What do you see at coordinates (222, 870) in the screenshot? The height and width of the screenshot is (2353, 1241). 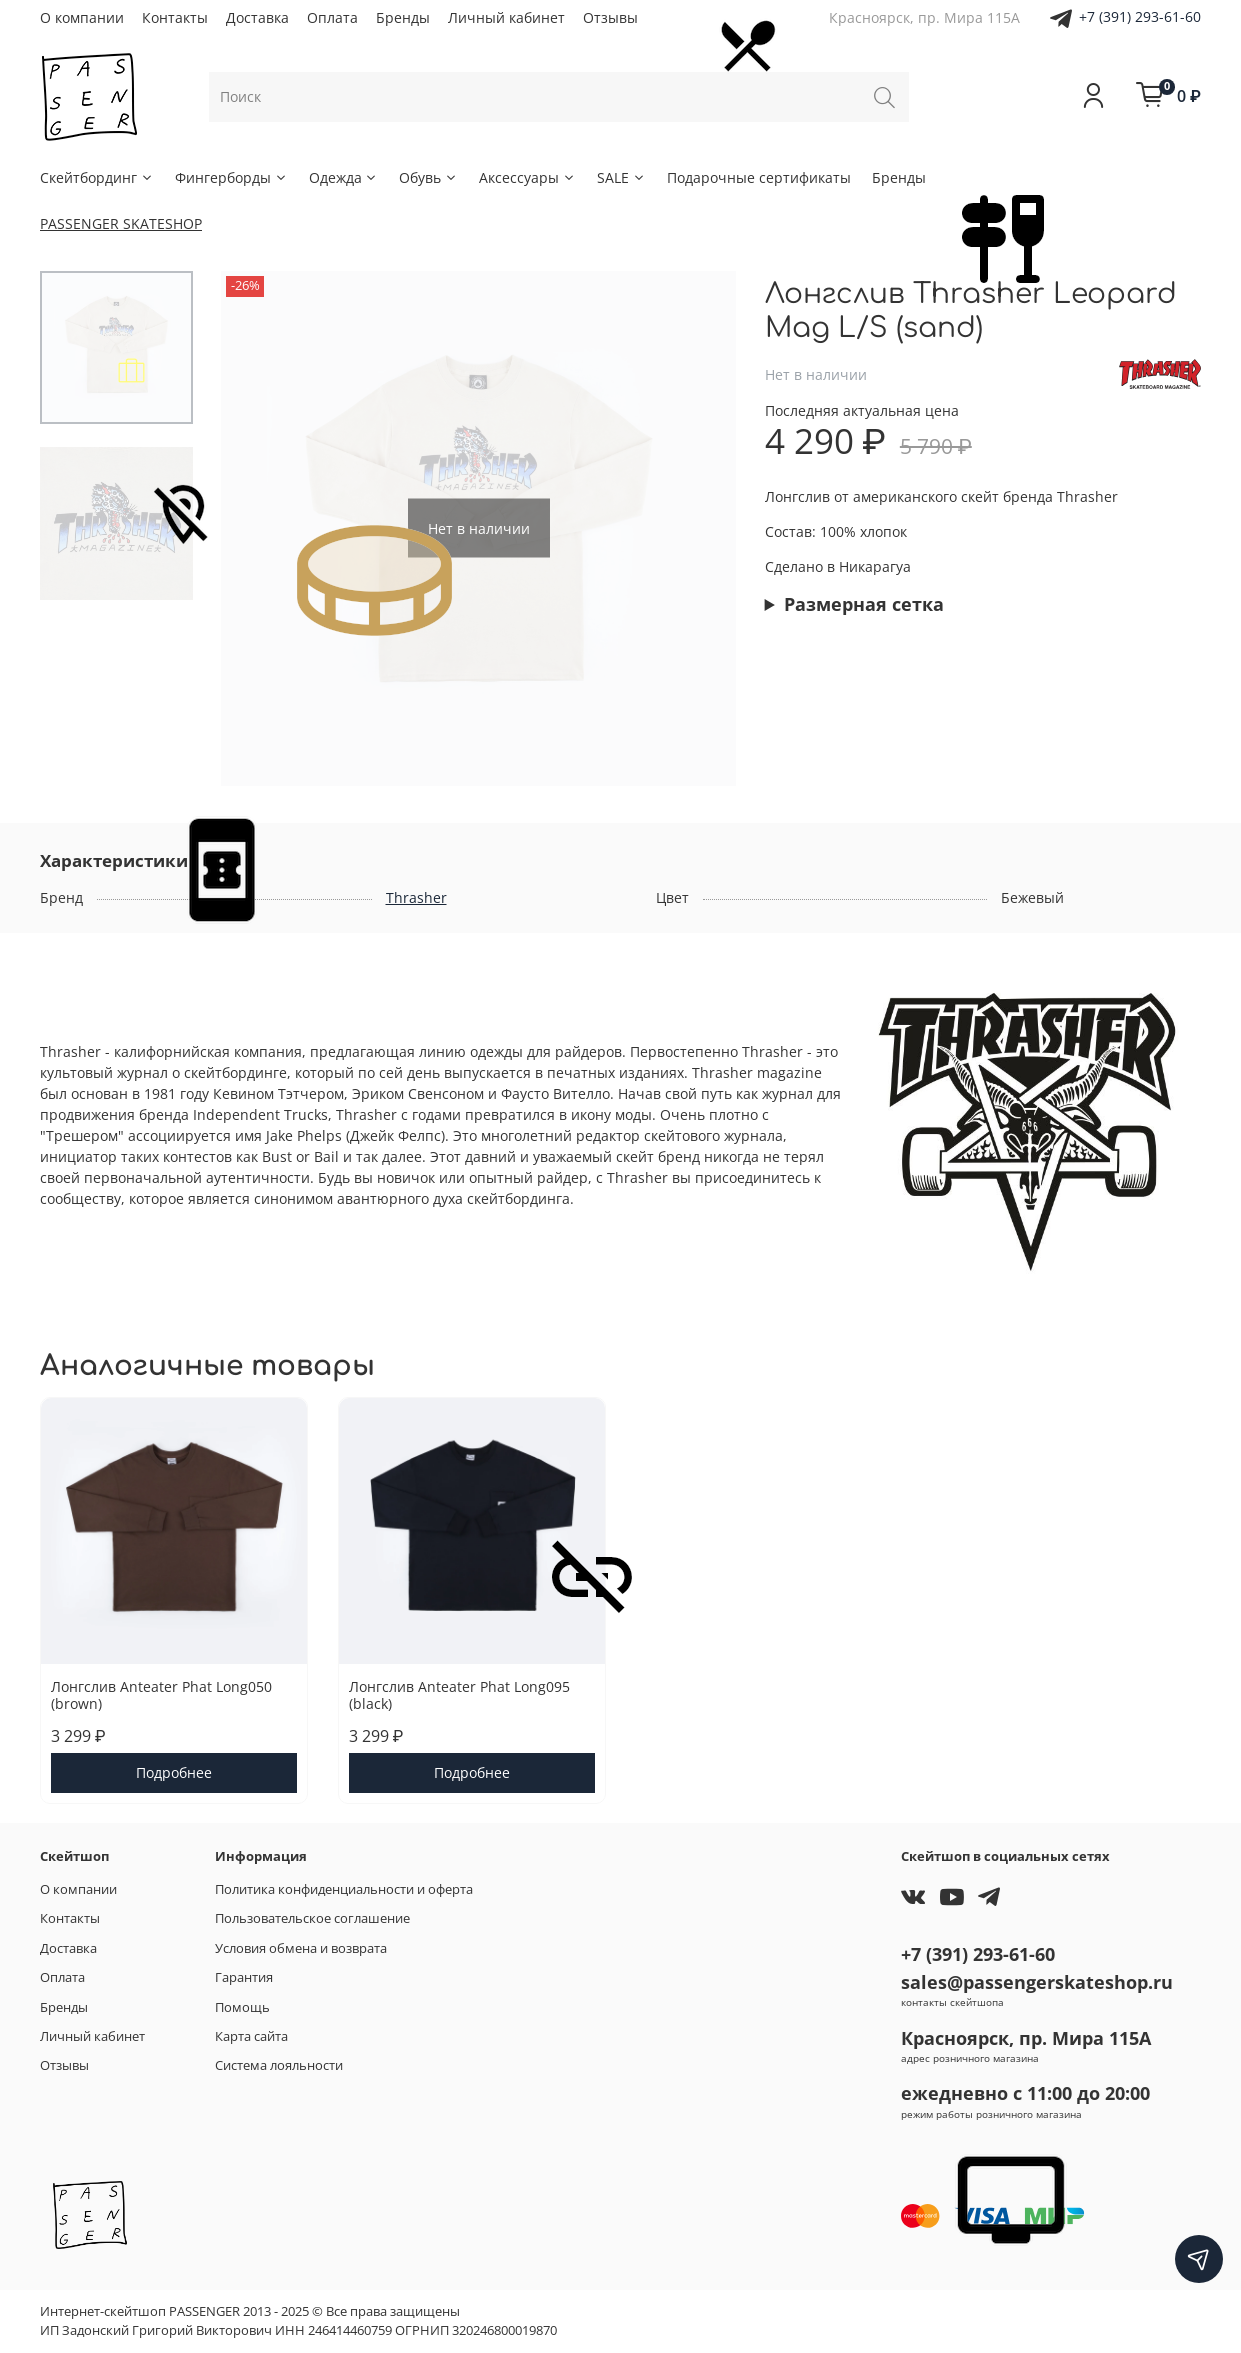 I see `book or reserve tickets online` at bounding box center [222, 870].